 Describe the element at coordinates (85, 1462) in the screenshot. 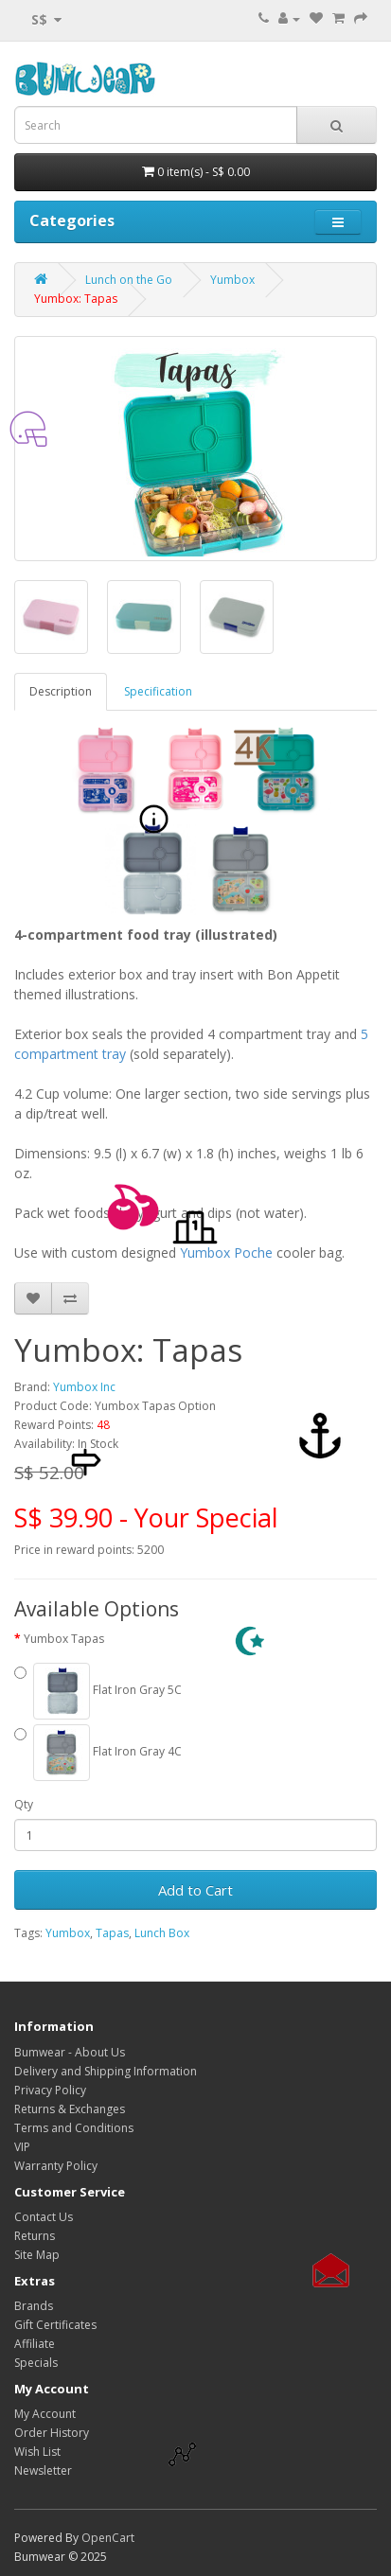

I see `navigate to directions or wayfinding` at that location.